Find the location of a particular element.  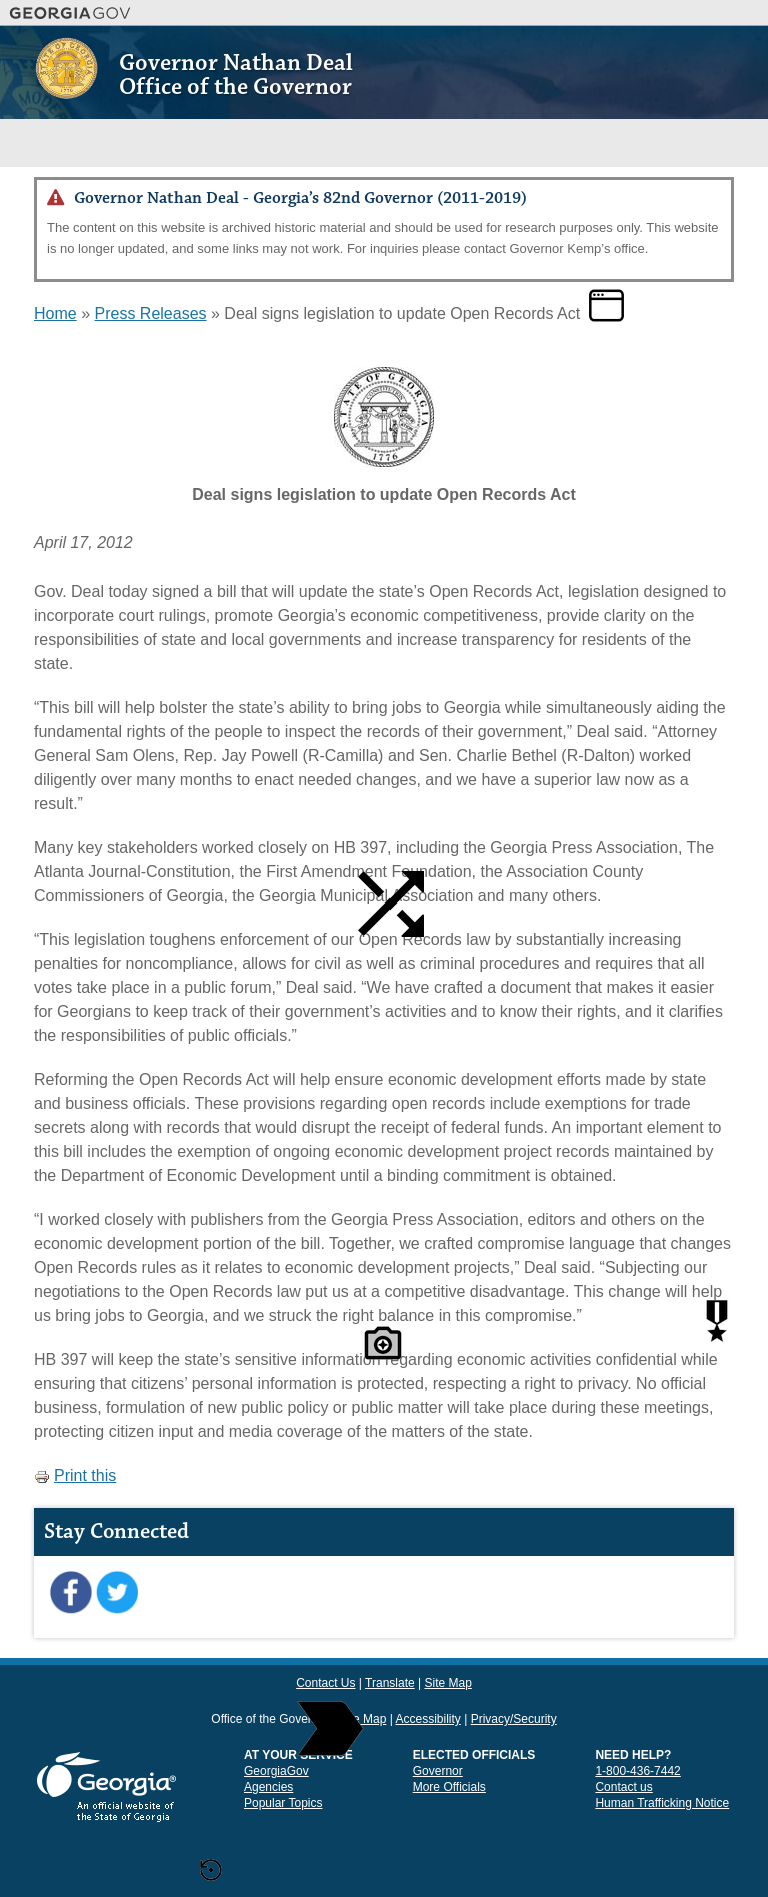

view achievements or awards is located at coordinates (717, 1321).